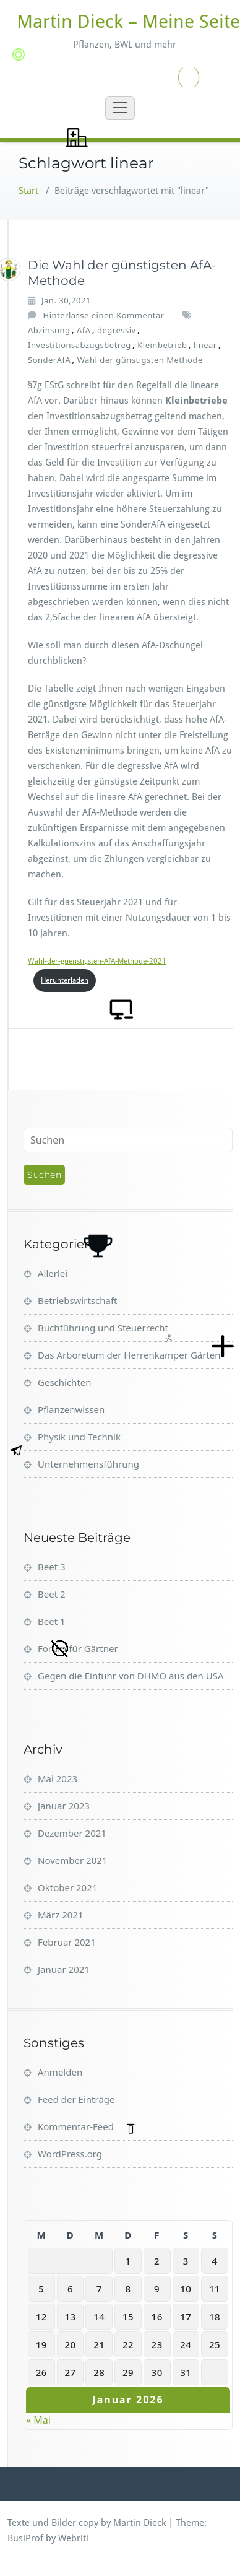 This screenshot has height=2576, width=240. What do you see at coordinates (168, 1339) in the screenshot?
I see `indicates walking directions or pedestrian route` at bounding box center [168, 1339].